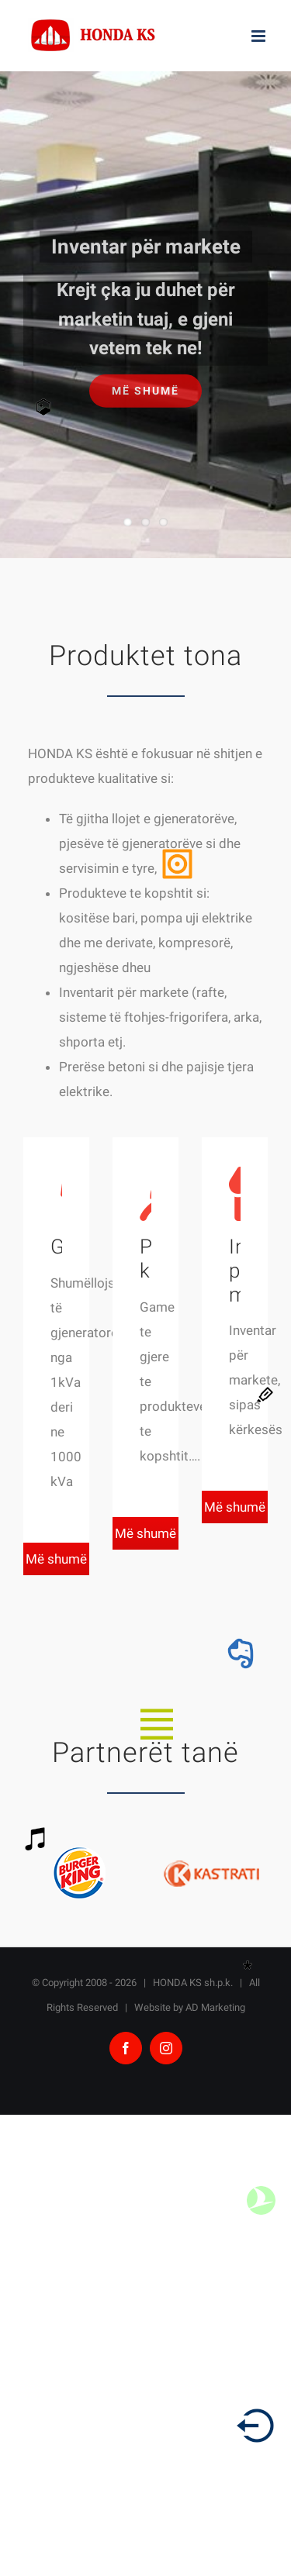  Describe the element at coordinates (35, 1839) in the screenshot. I see `open itunes music library` at that location.